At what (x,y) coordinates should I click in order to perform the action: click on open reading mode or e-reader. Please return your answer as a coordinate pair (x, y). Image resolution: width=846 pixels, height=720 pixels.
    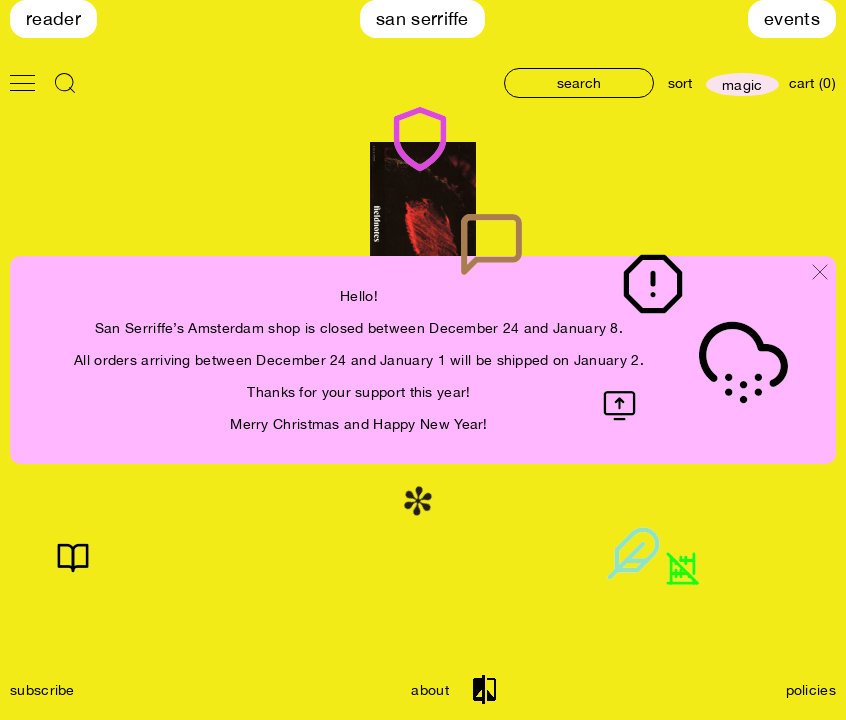
    Looking at the image, I should click on (73, 558).